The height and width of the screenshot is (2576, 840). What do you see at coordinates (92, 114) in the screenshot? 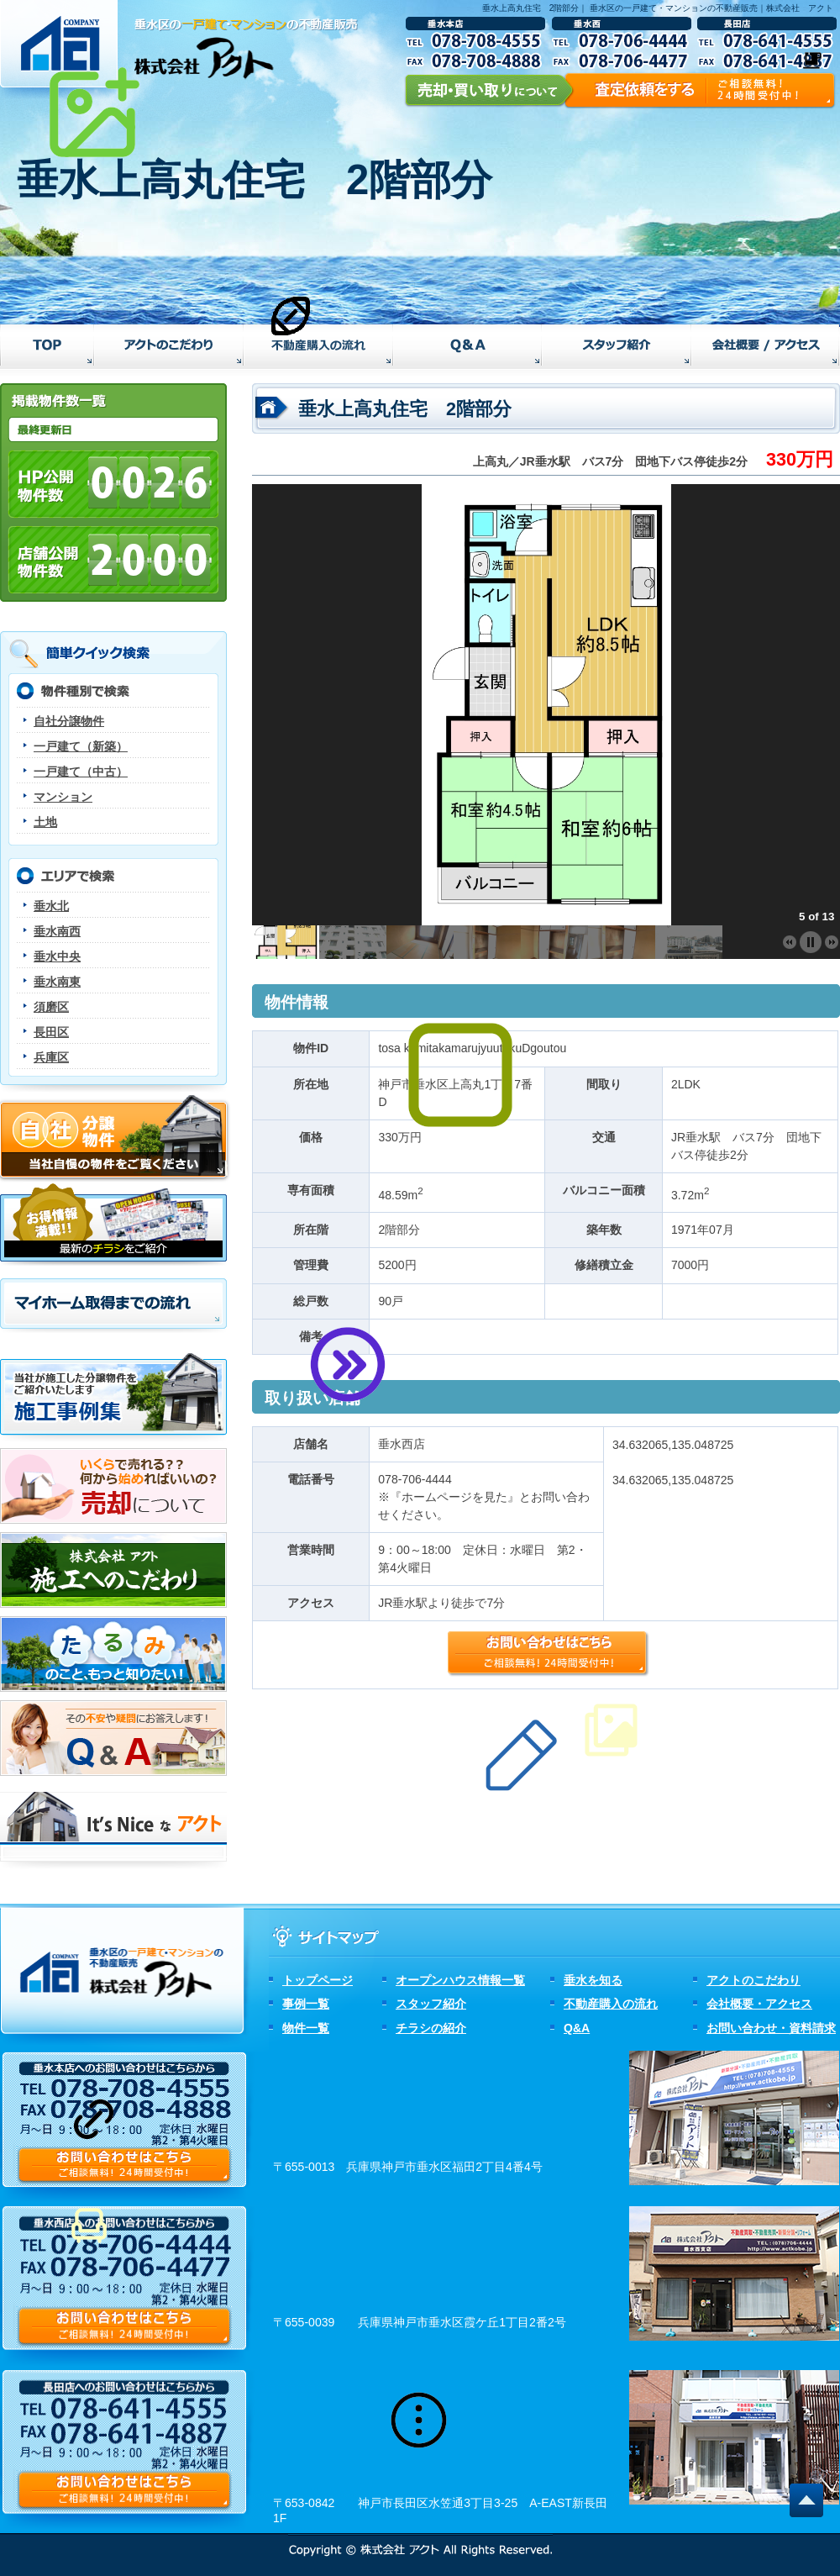
I see `add a new image or photo` at bounding box center [92, 114].